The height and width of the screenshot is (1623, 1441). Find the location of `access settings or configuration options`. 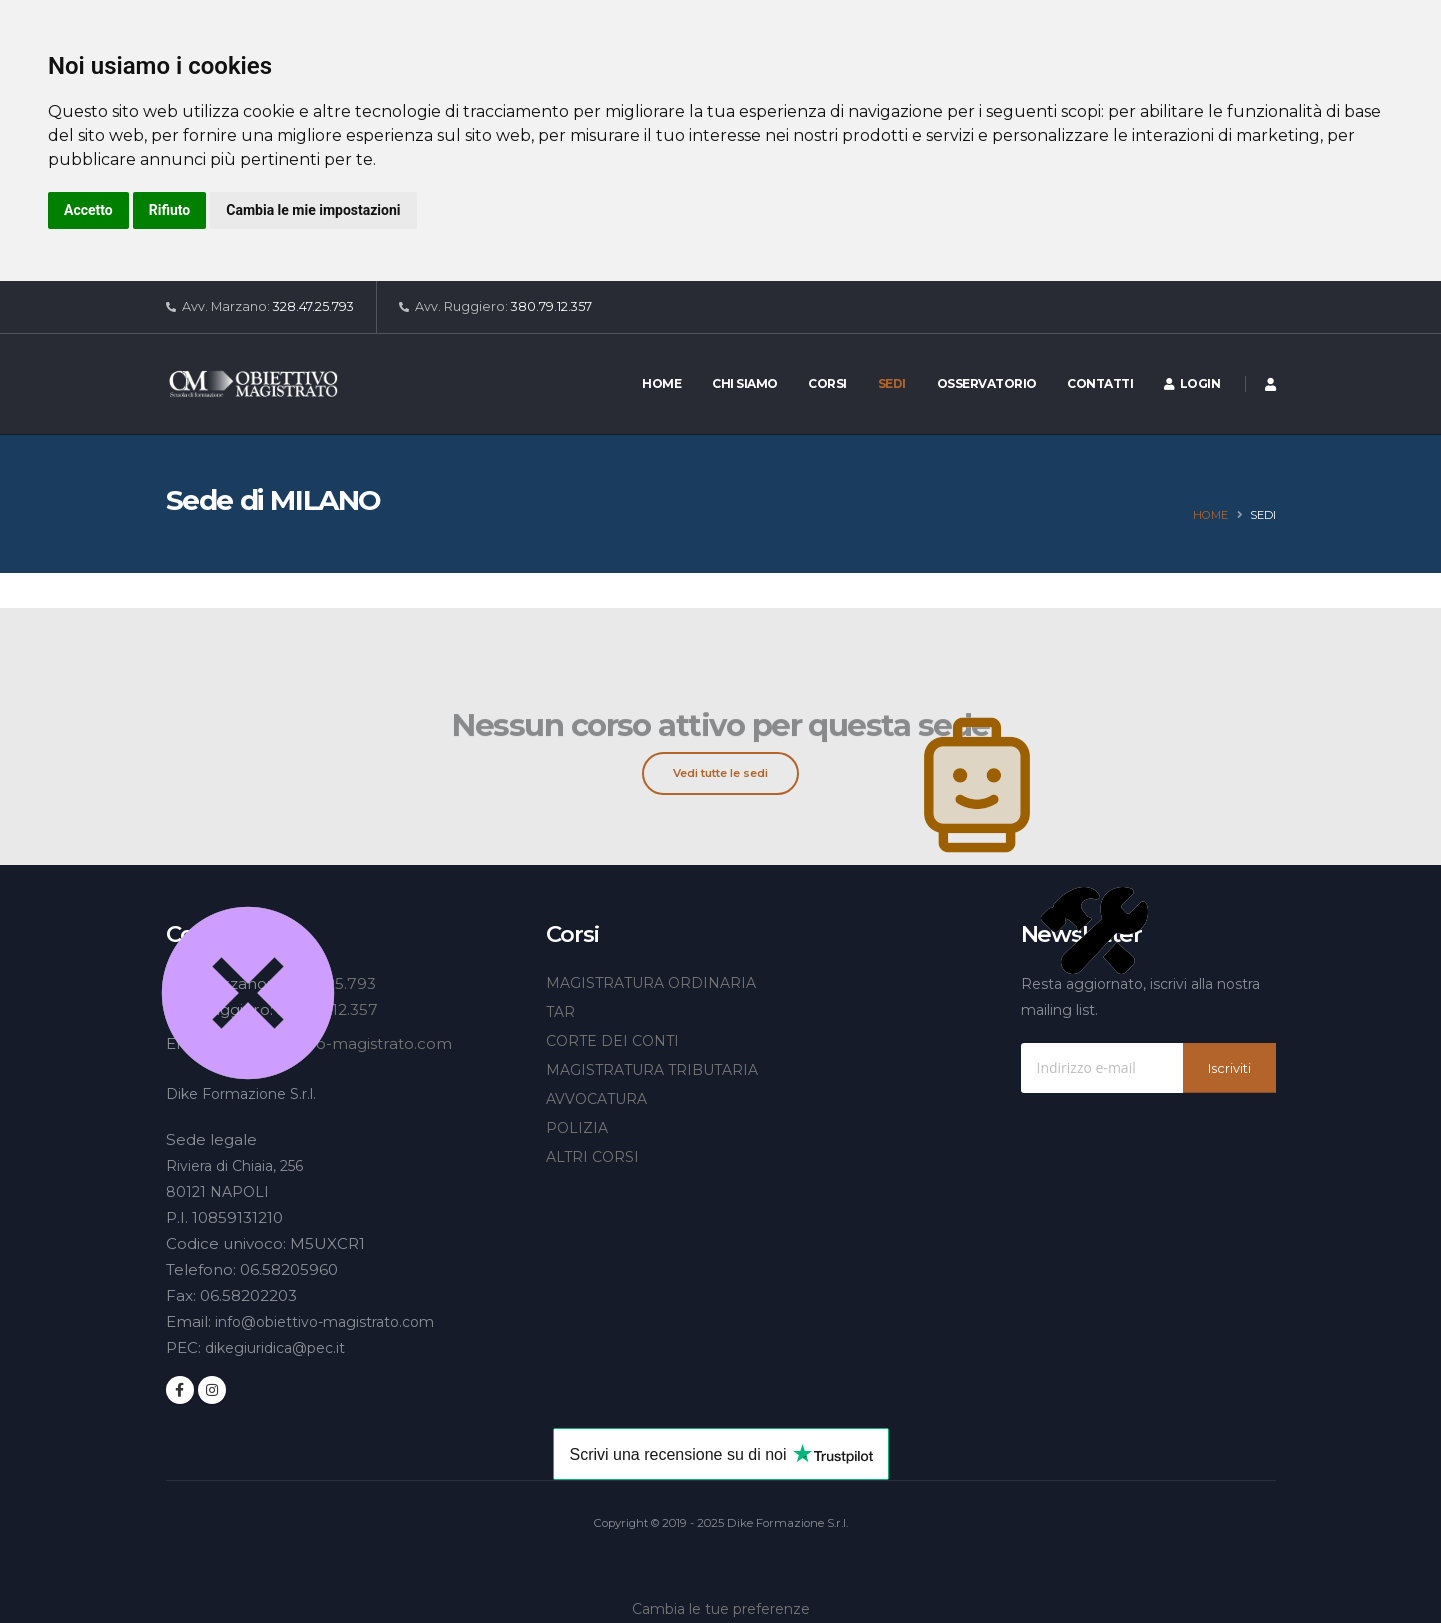

access settings or configuration options is located at coordinates (1094, 930).